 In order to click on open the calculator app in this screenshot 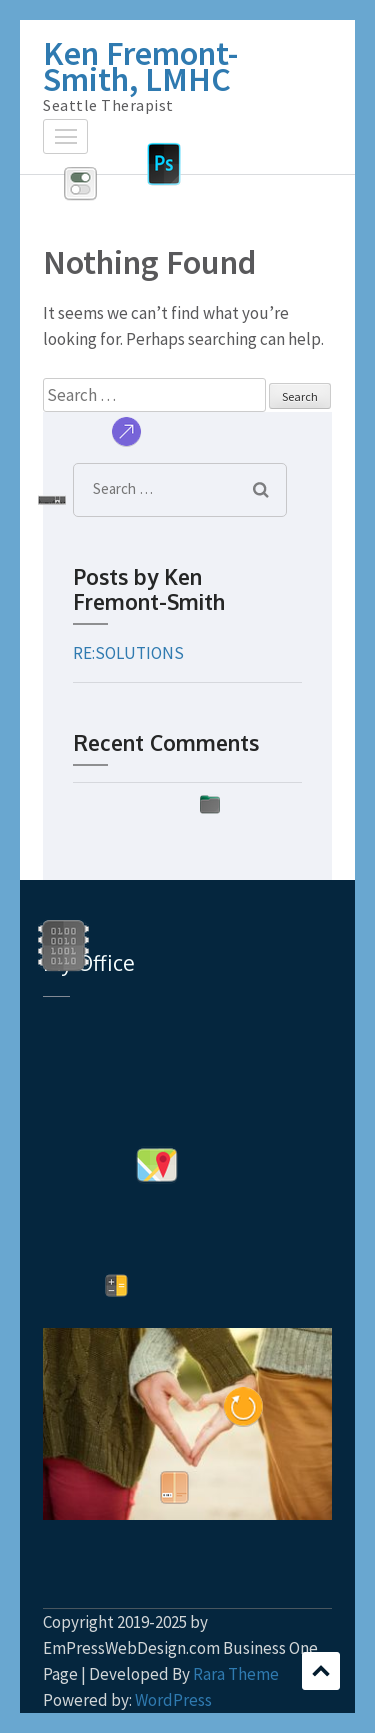, I will do `click(116, 1285)`.